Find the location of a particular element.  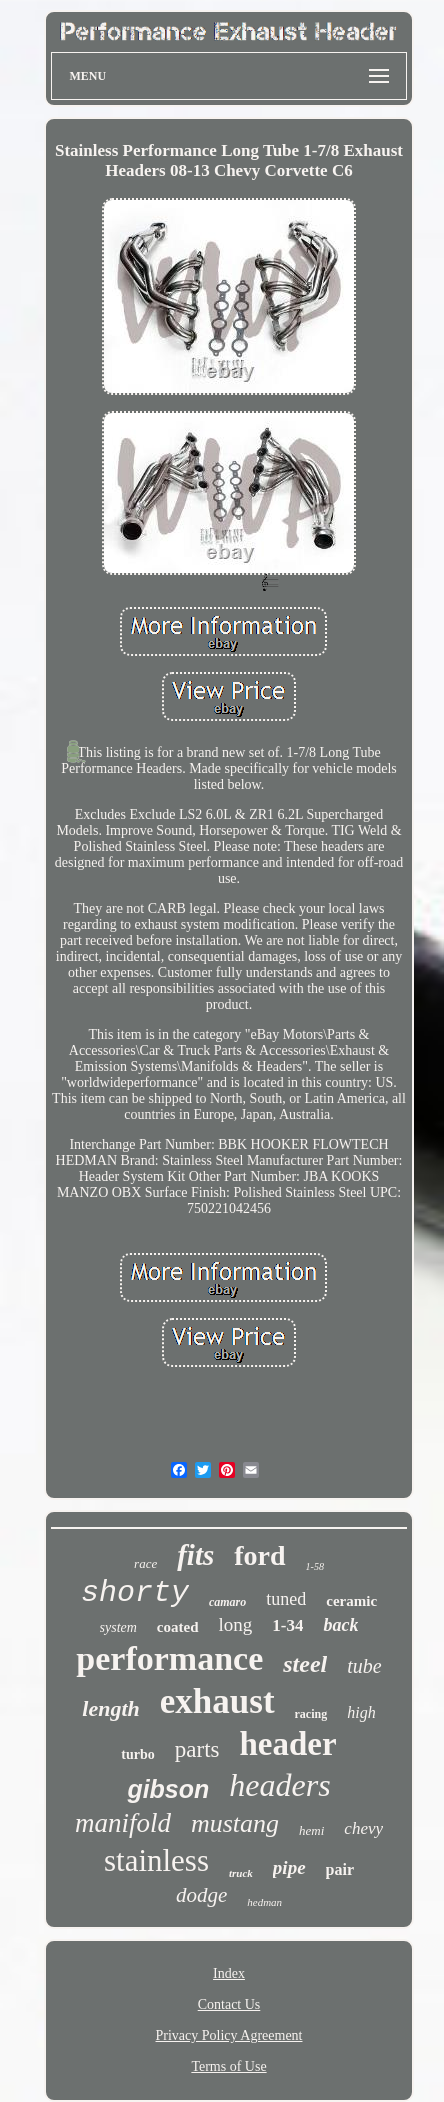

view medication or prescription details is located at coordinates (75, 751).